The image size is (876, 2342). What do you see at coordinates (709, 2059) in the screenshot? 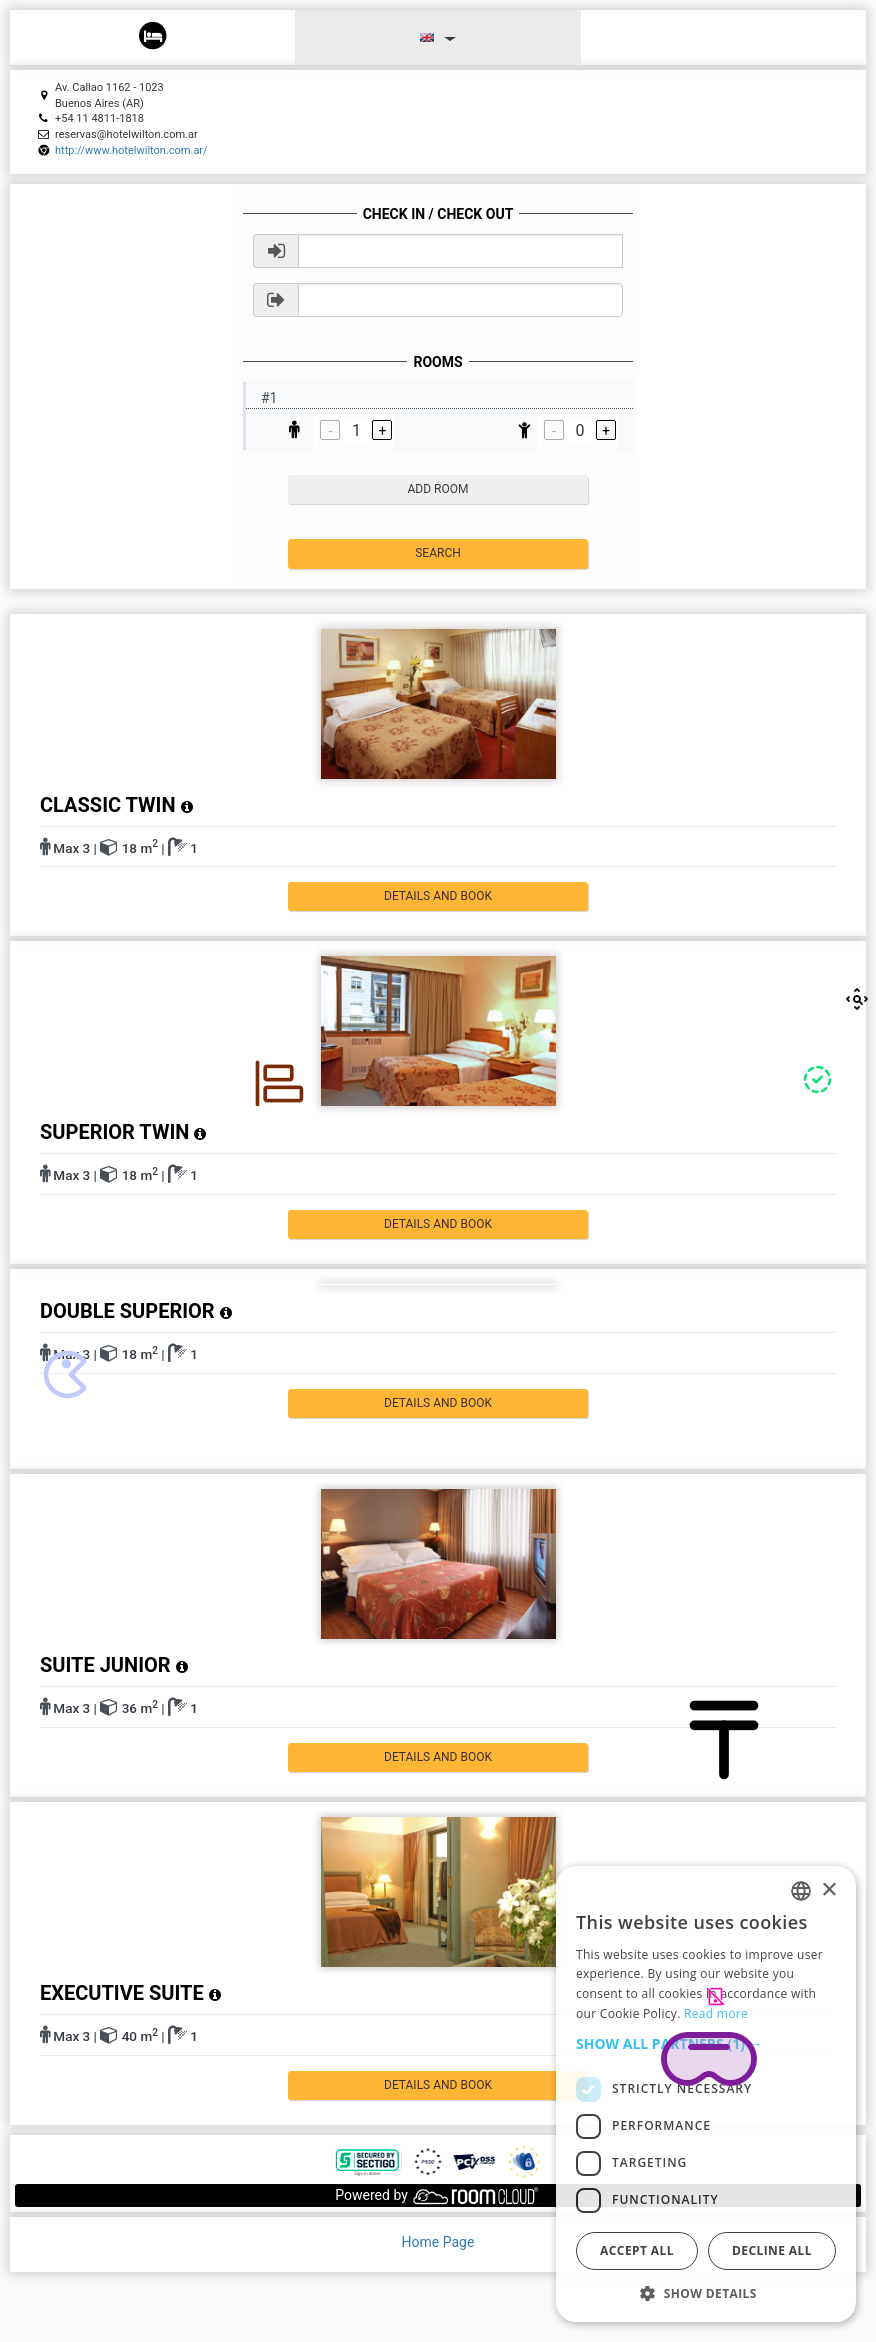
I see `access virtual reality or AR settings` at bounding box center [709, 2059].